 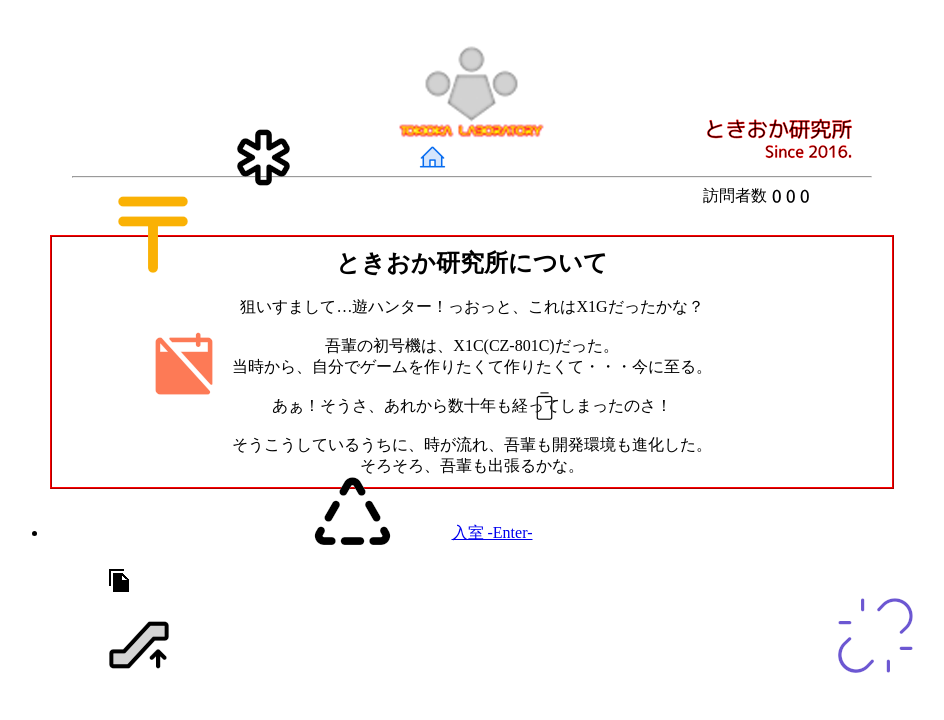 What do you see at coordinates (432, 157) in the screenshot?
I see `navigate to home screen` at bounding box center [432, 157].